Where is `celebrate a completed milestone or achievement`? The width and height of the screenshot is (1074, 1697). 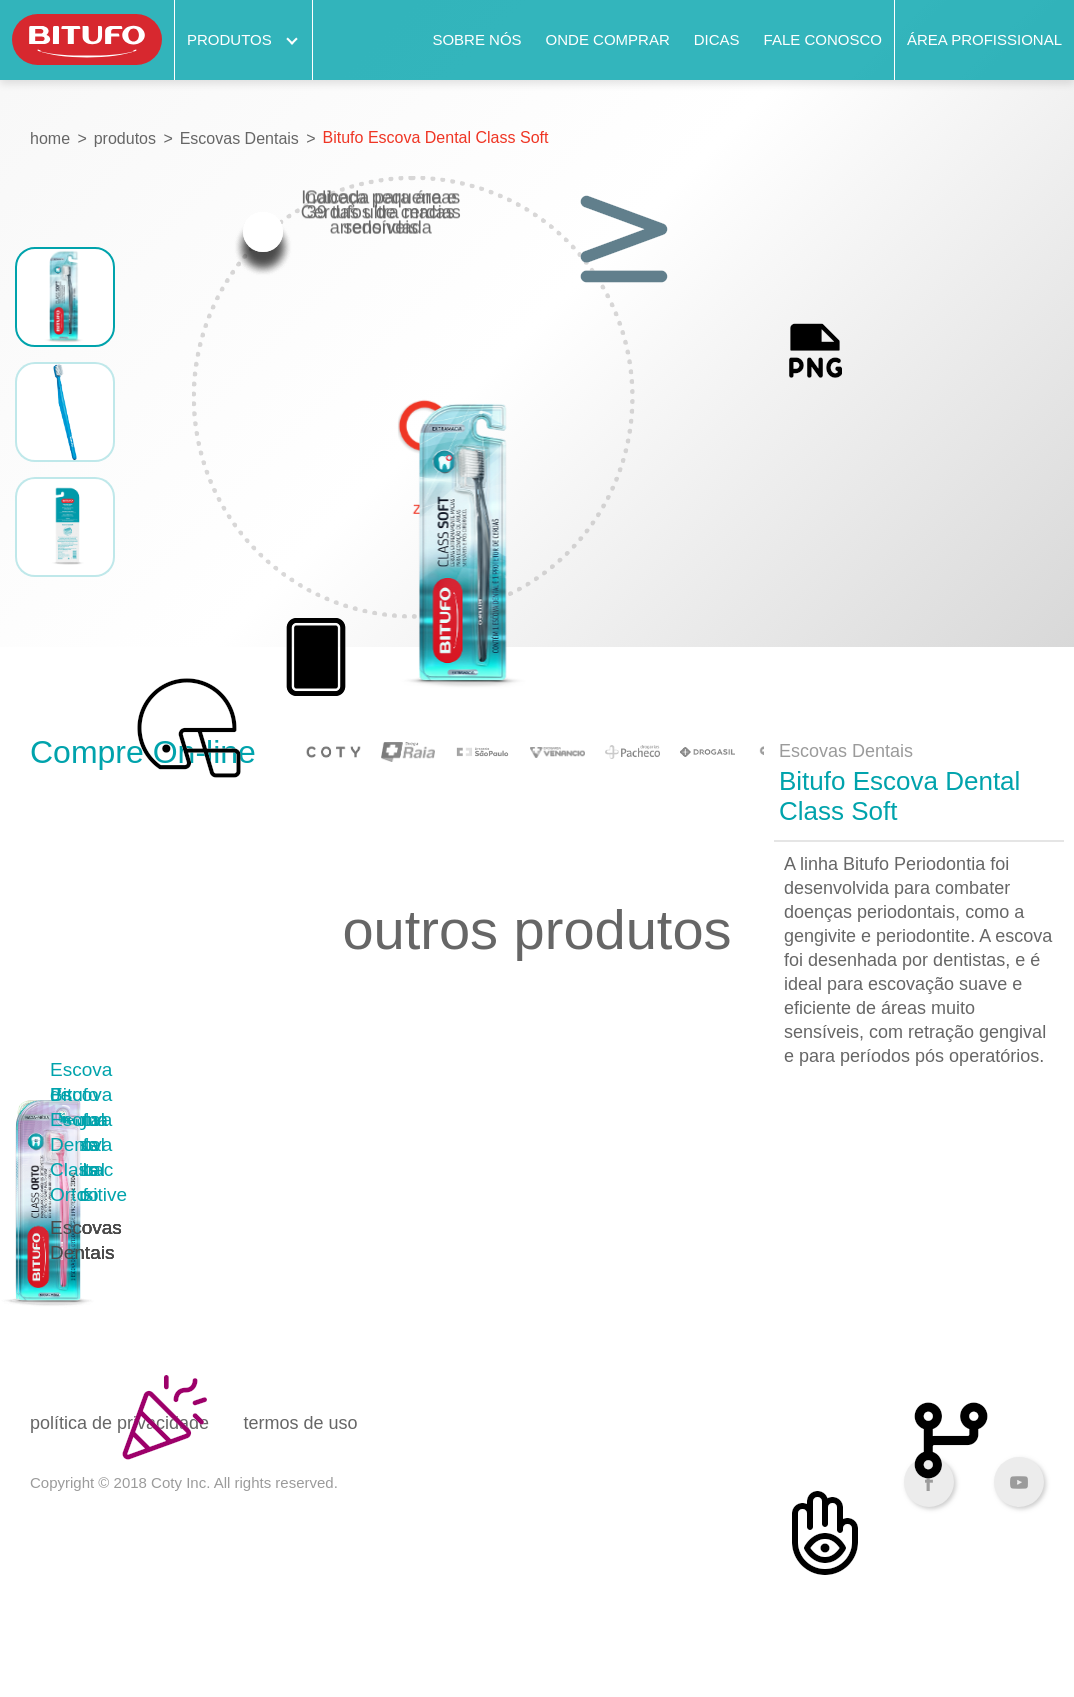
celebrate a completed milestone or achievement is located at coordinates (160, 1422).